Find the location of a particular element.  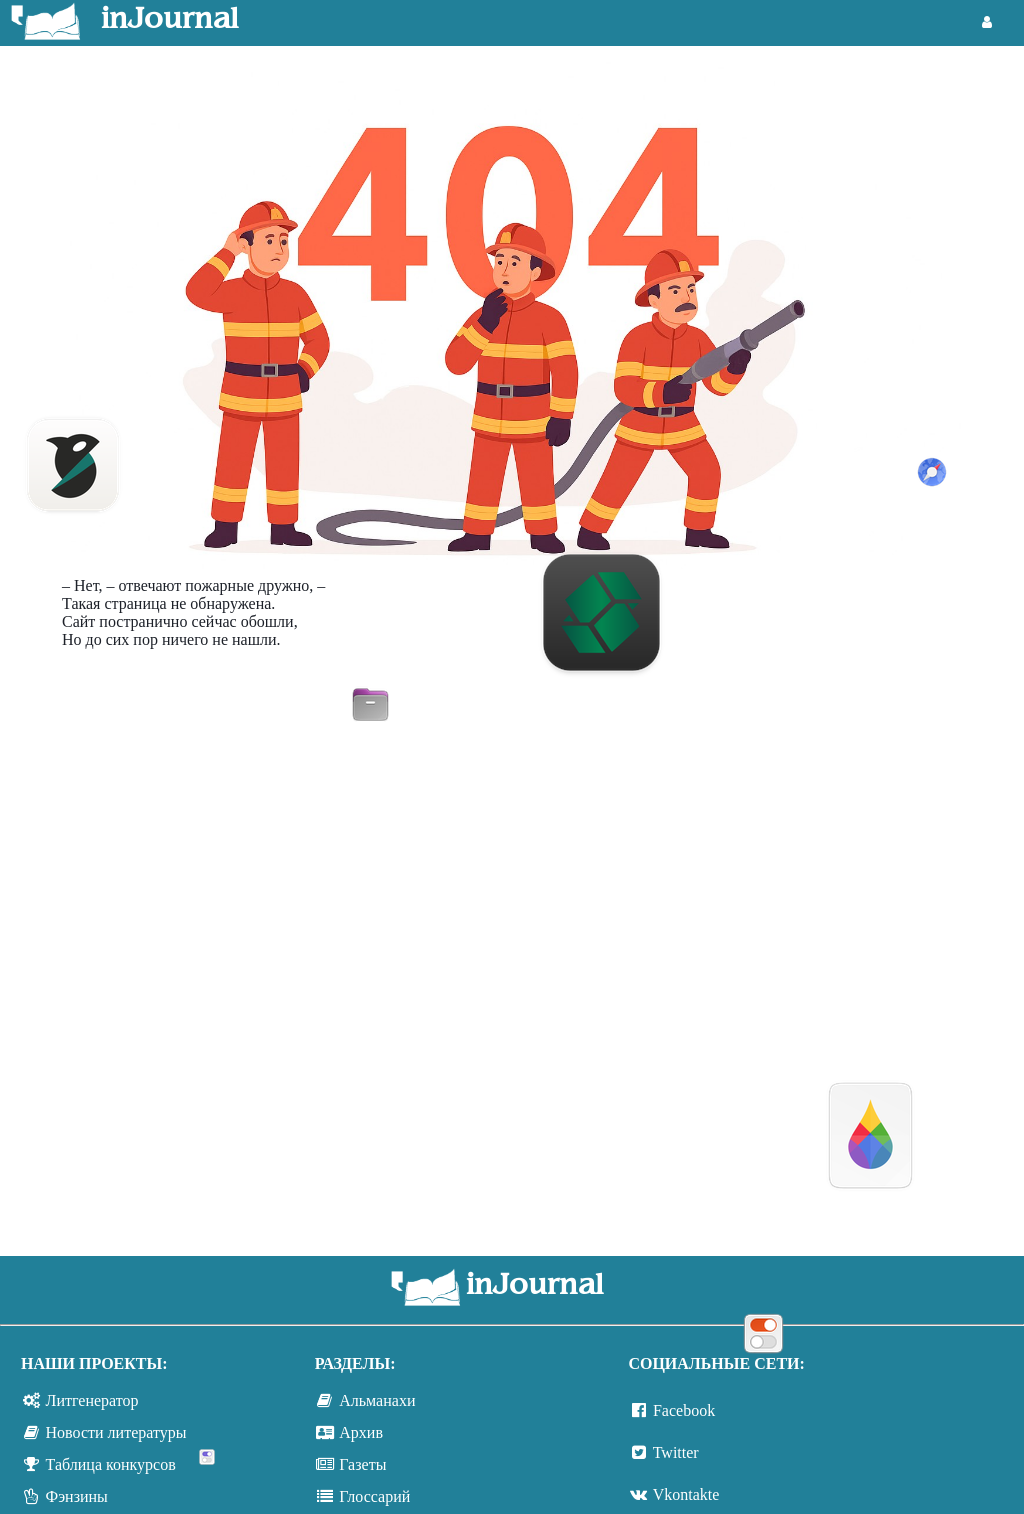

open gnome tweaks settings is located at coordinates (207, 1457).